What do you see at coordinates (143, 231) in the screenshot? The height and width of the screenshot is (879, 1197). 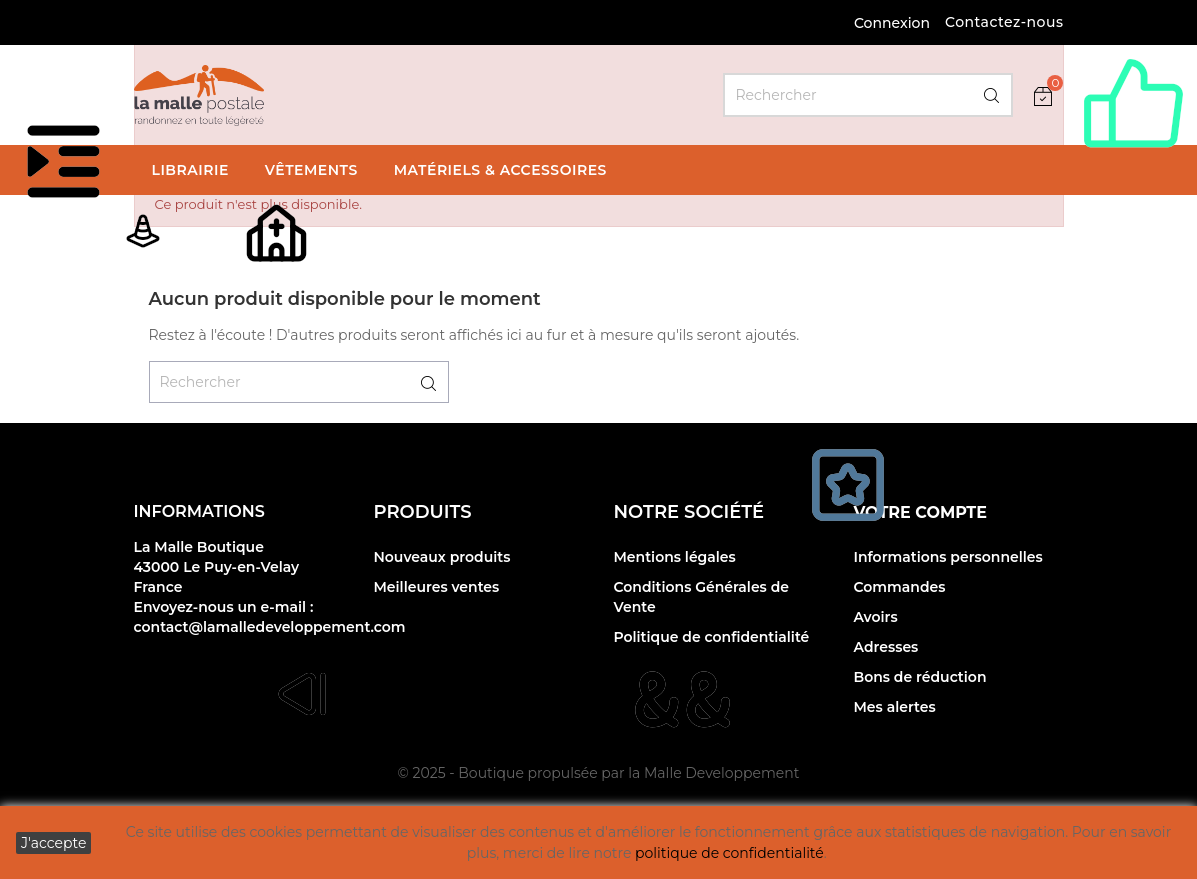 I see `indicates an area under construction or maintenance` at bounding box center [143, 231].